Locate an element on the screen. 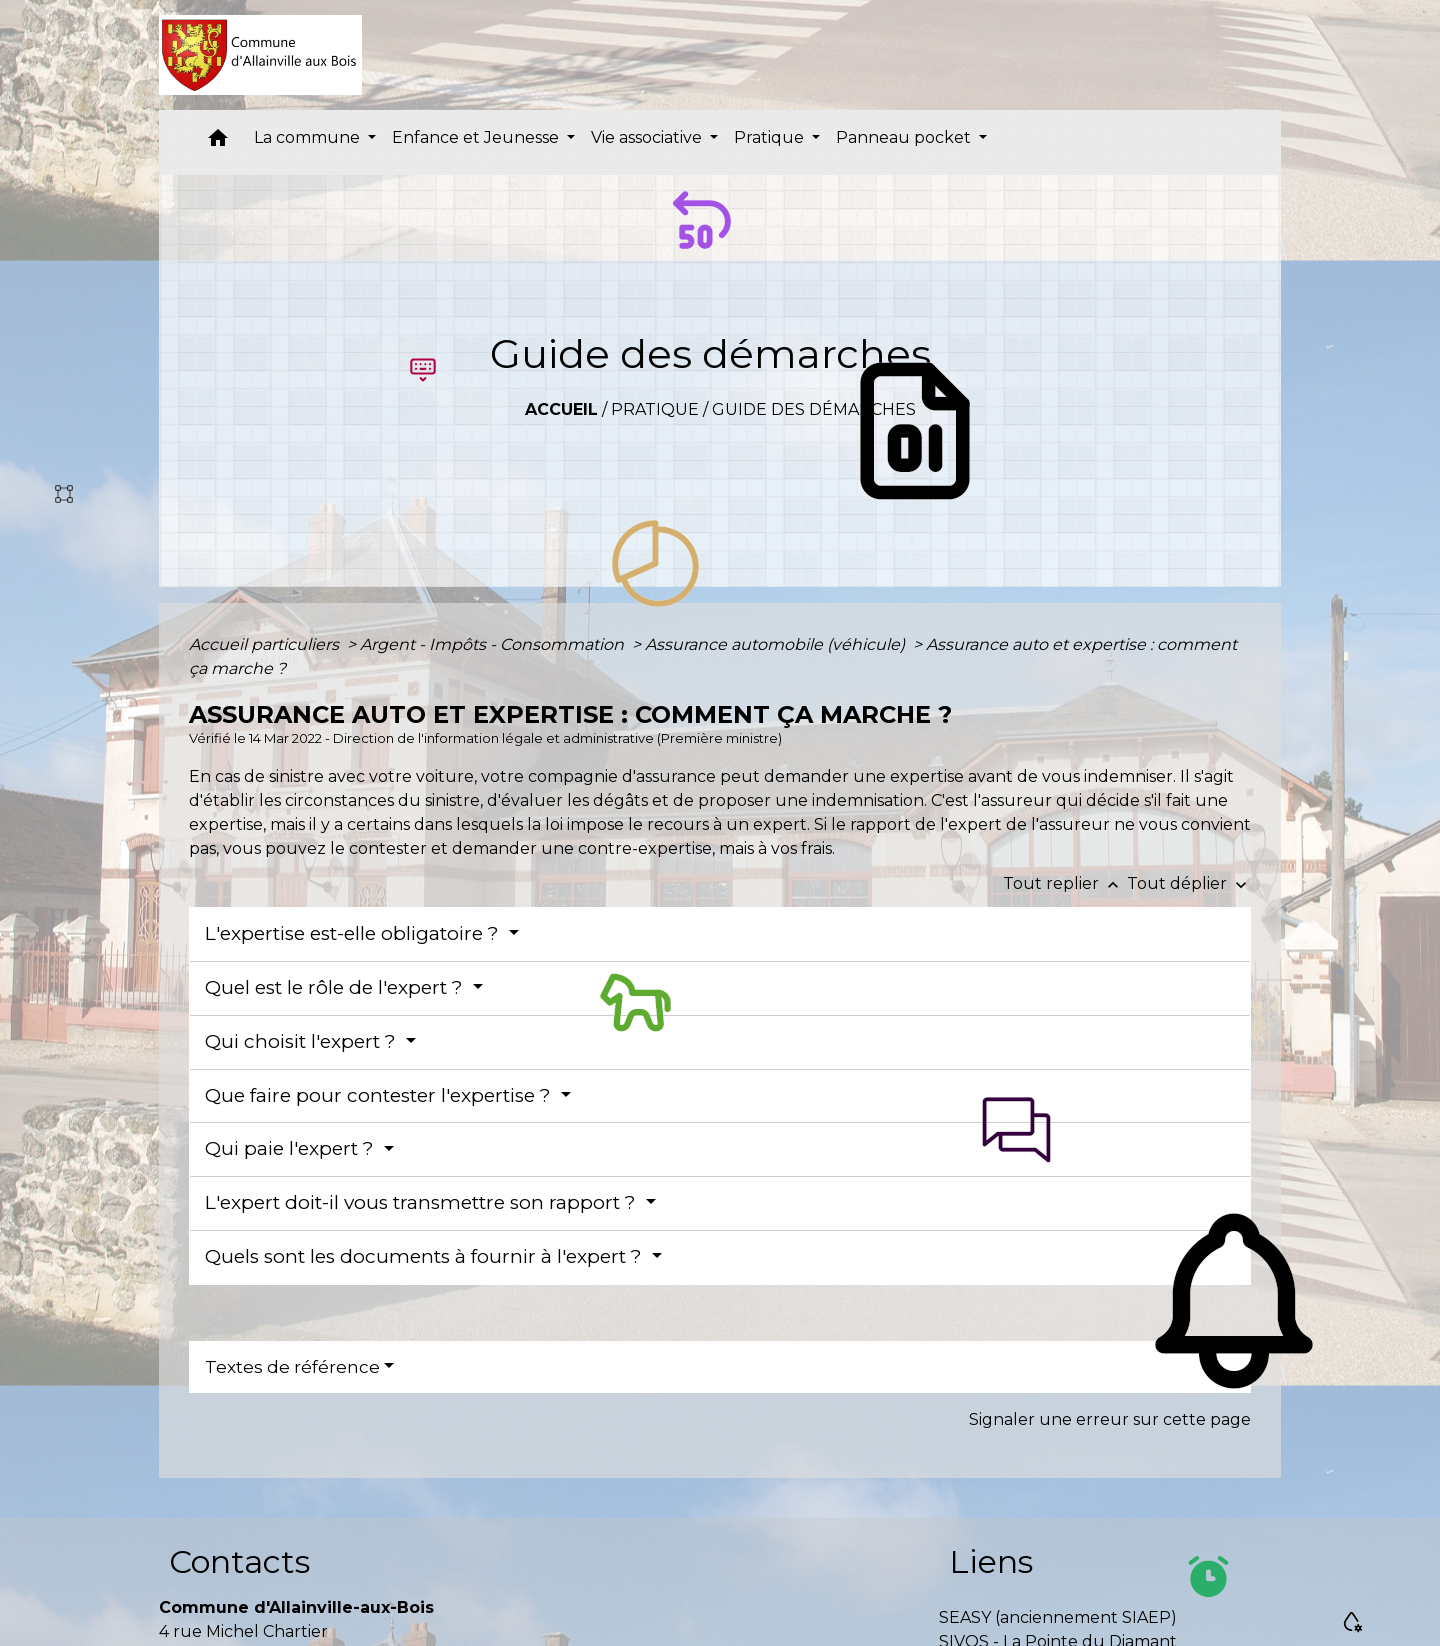  view data breakdown or statistics is located at coordinates (655, 563).